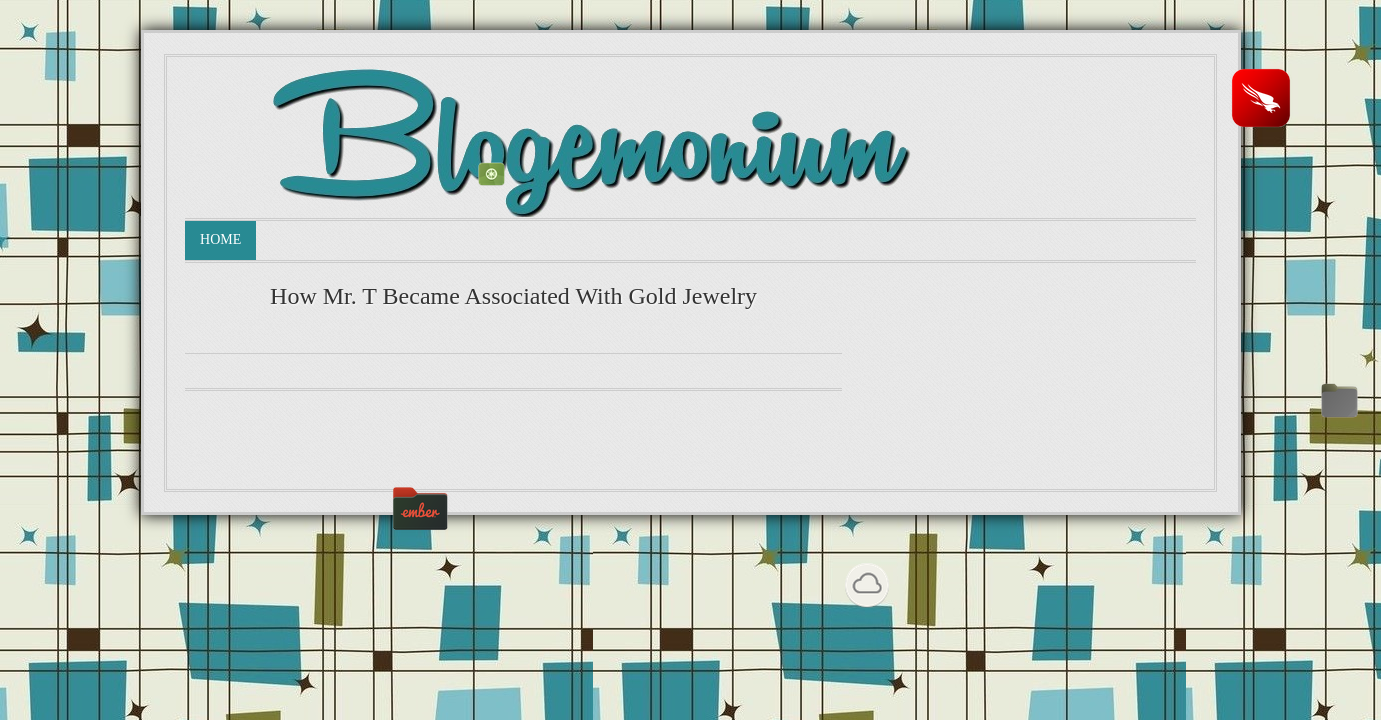 The height and width of the screenshot is (720, 1381). Describe the element at coordinates (867, 585) in the screenshot. I see `indicates file is synced with Dropbox cloud storage` at that location.